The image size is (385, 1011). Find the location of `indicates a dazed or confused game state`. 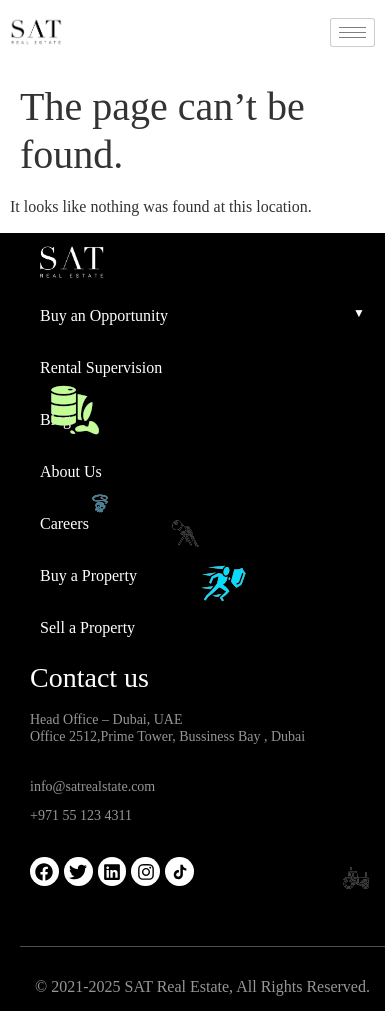

indicates a dazed or confused game state is located at coordinates (100, 503).